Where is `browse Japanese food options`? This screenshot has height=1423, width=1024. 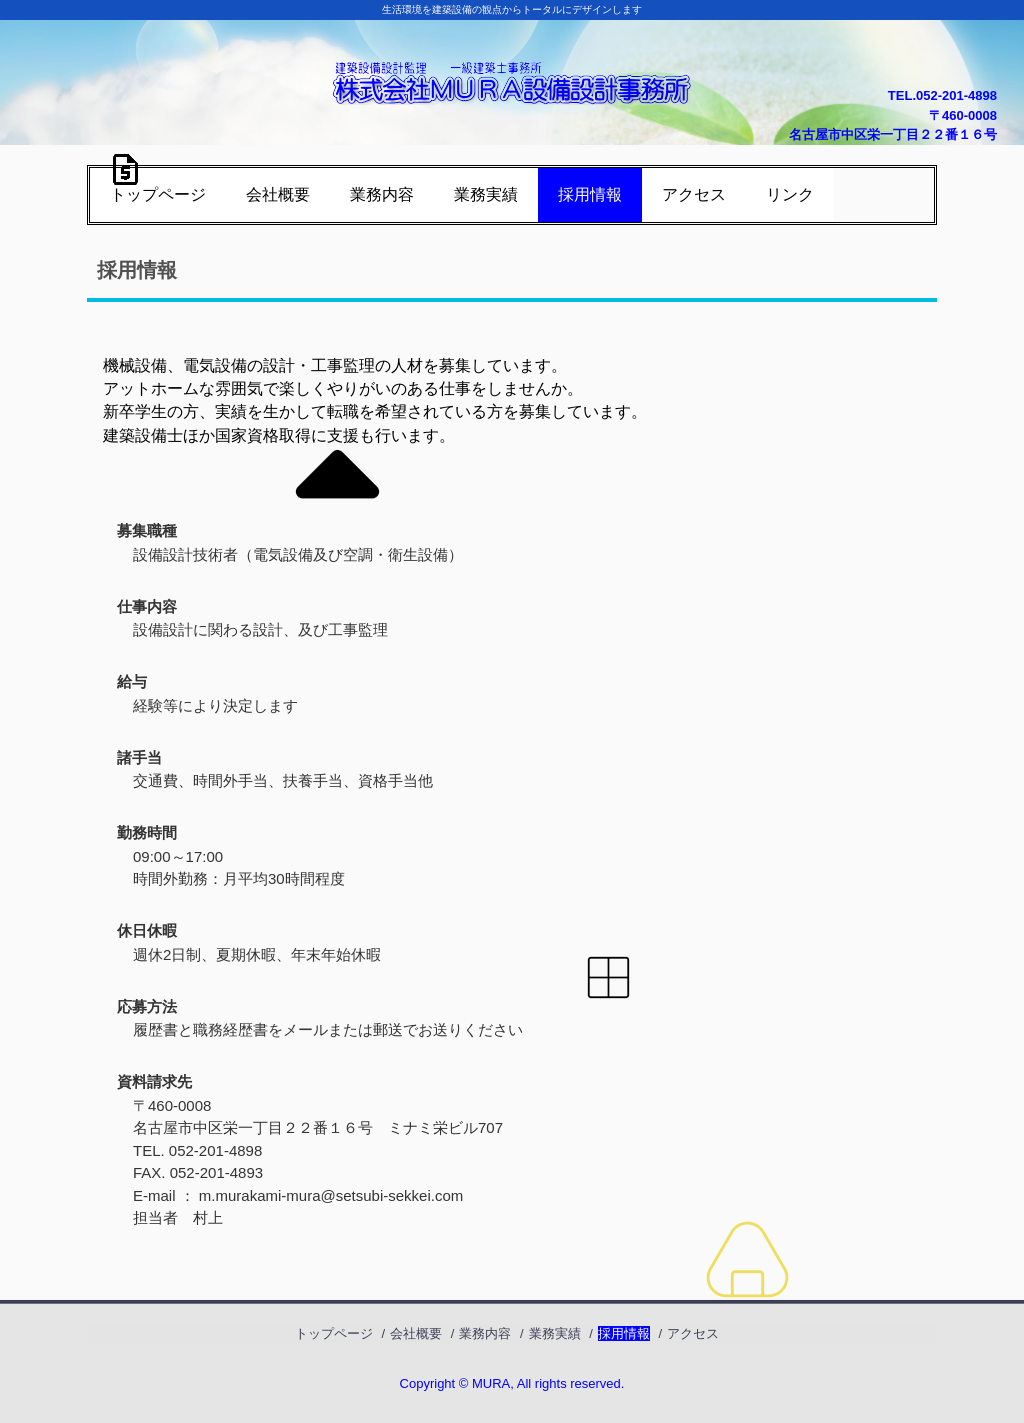
browse Japanese food options is located at coordinates (747, 1259).